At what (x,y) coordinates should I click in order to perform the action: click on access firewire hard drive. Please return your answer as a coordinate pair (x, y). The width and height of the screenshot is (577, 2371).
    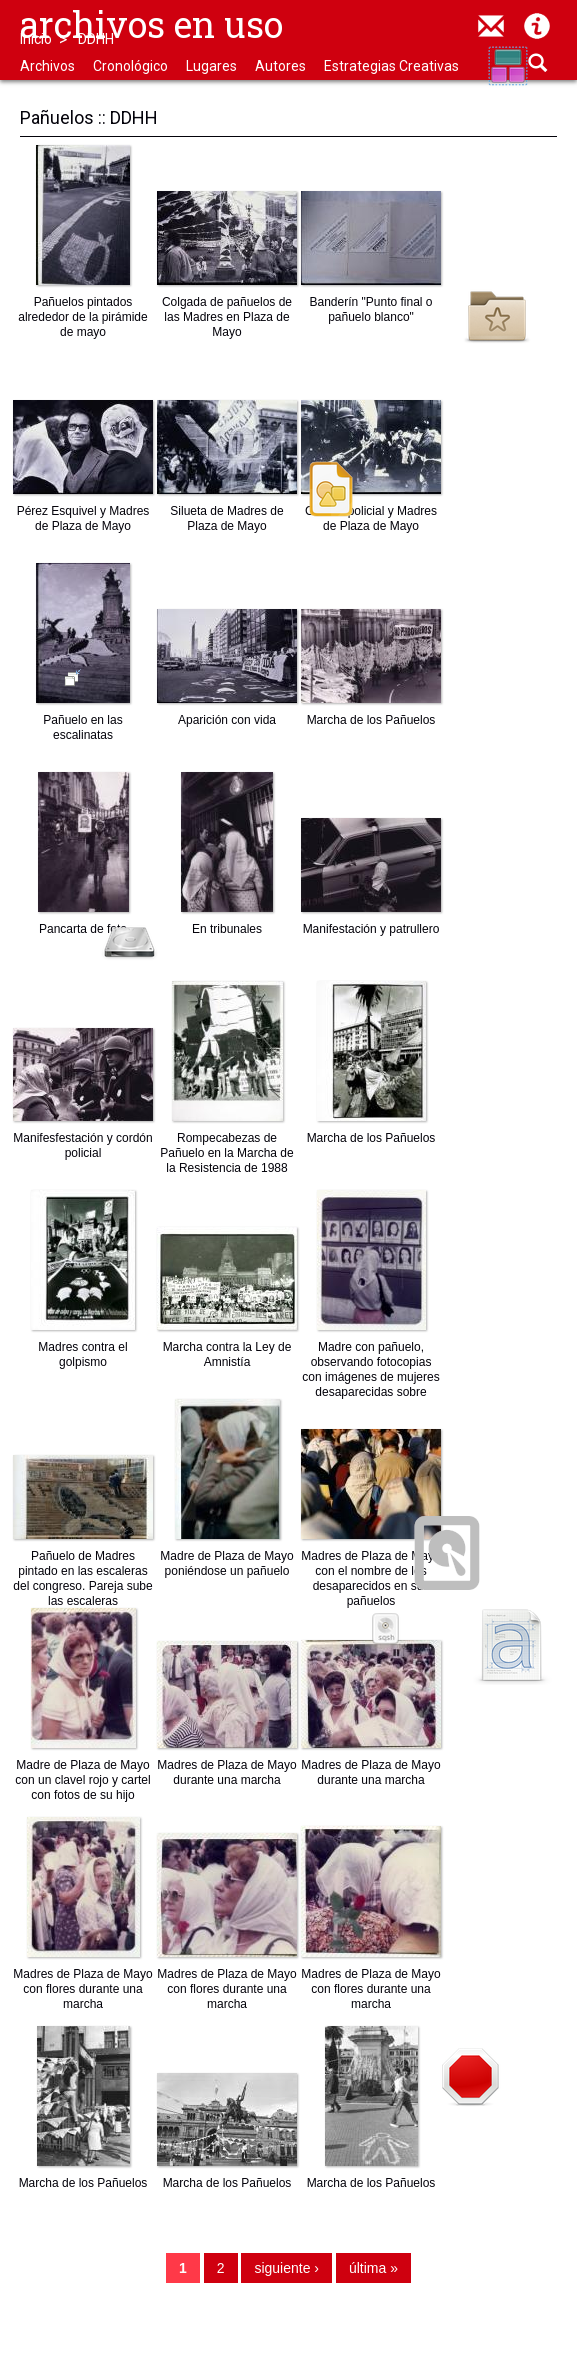
    Looking at the image, I should click on (447, 1553).